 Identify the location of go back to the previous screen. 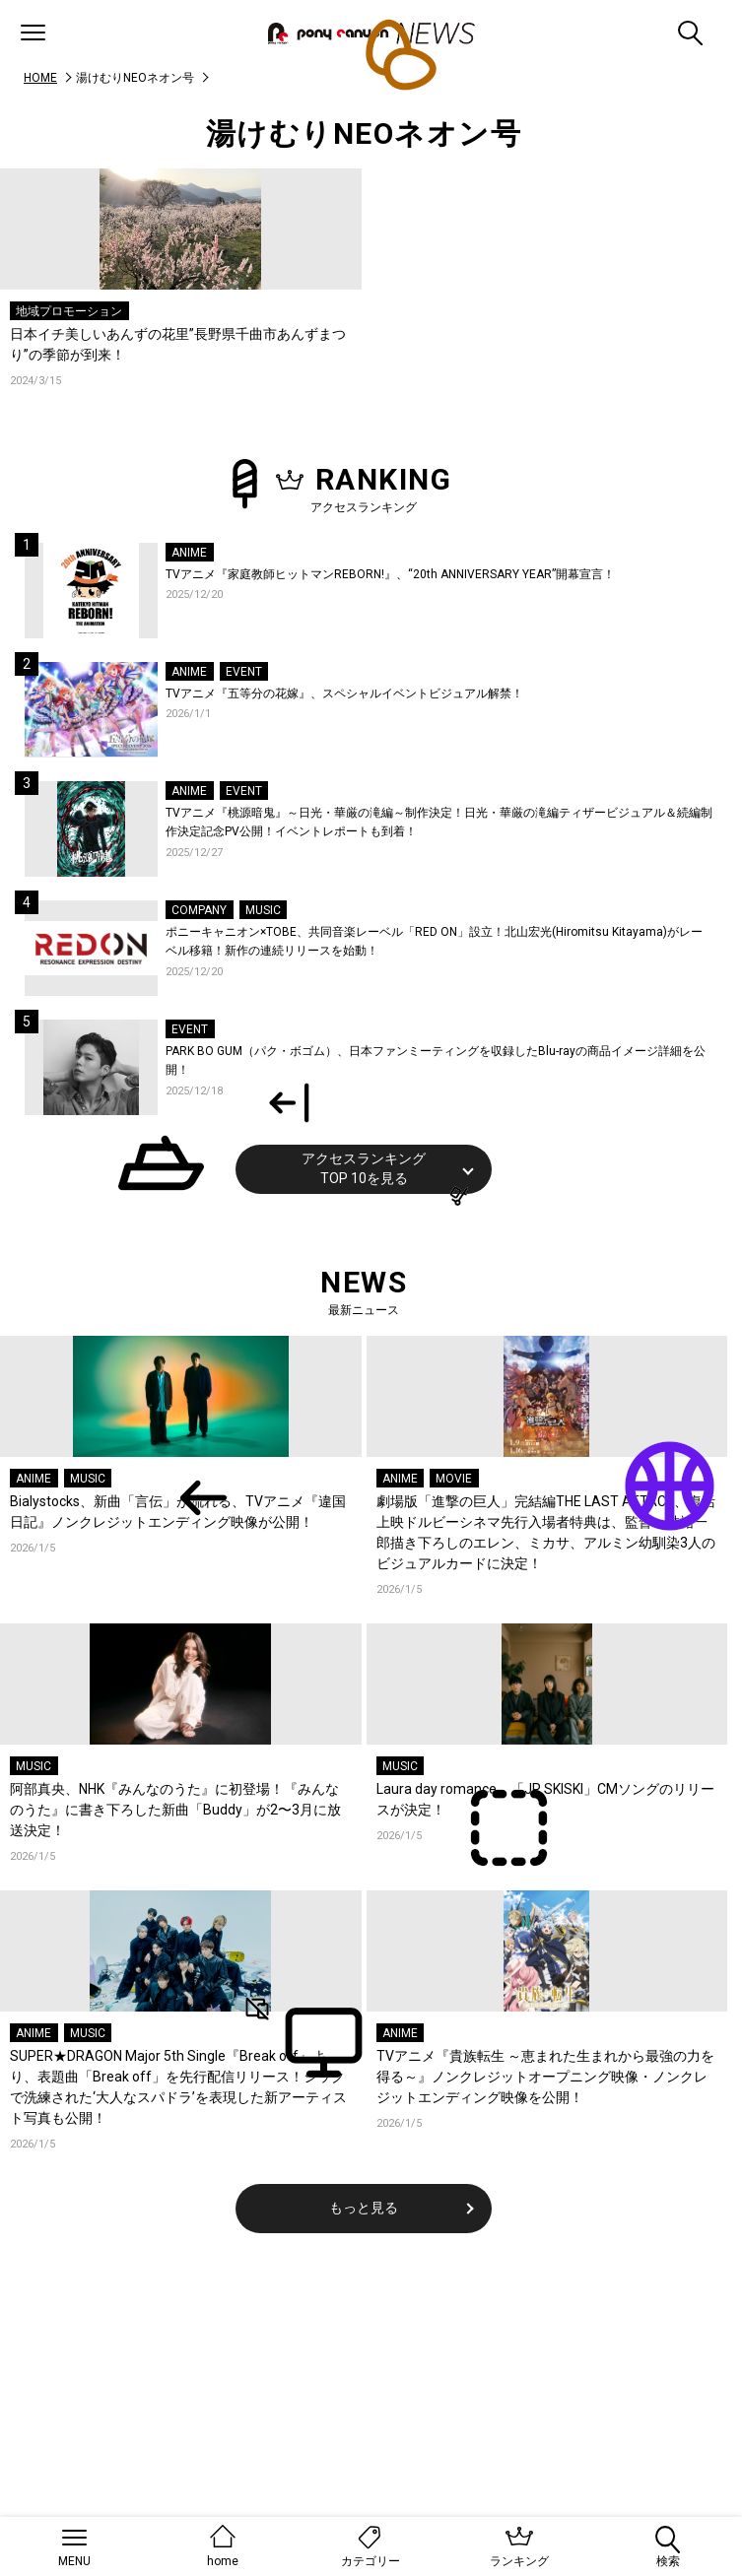
(203, 1497).